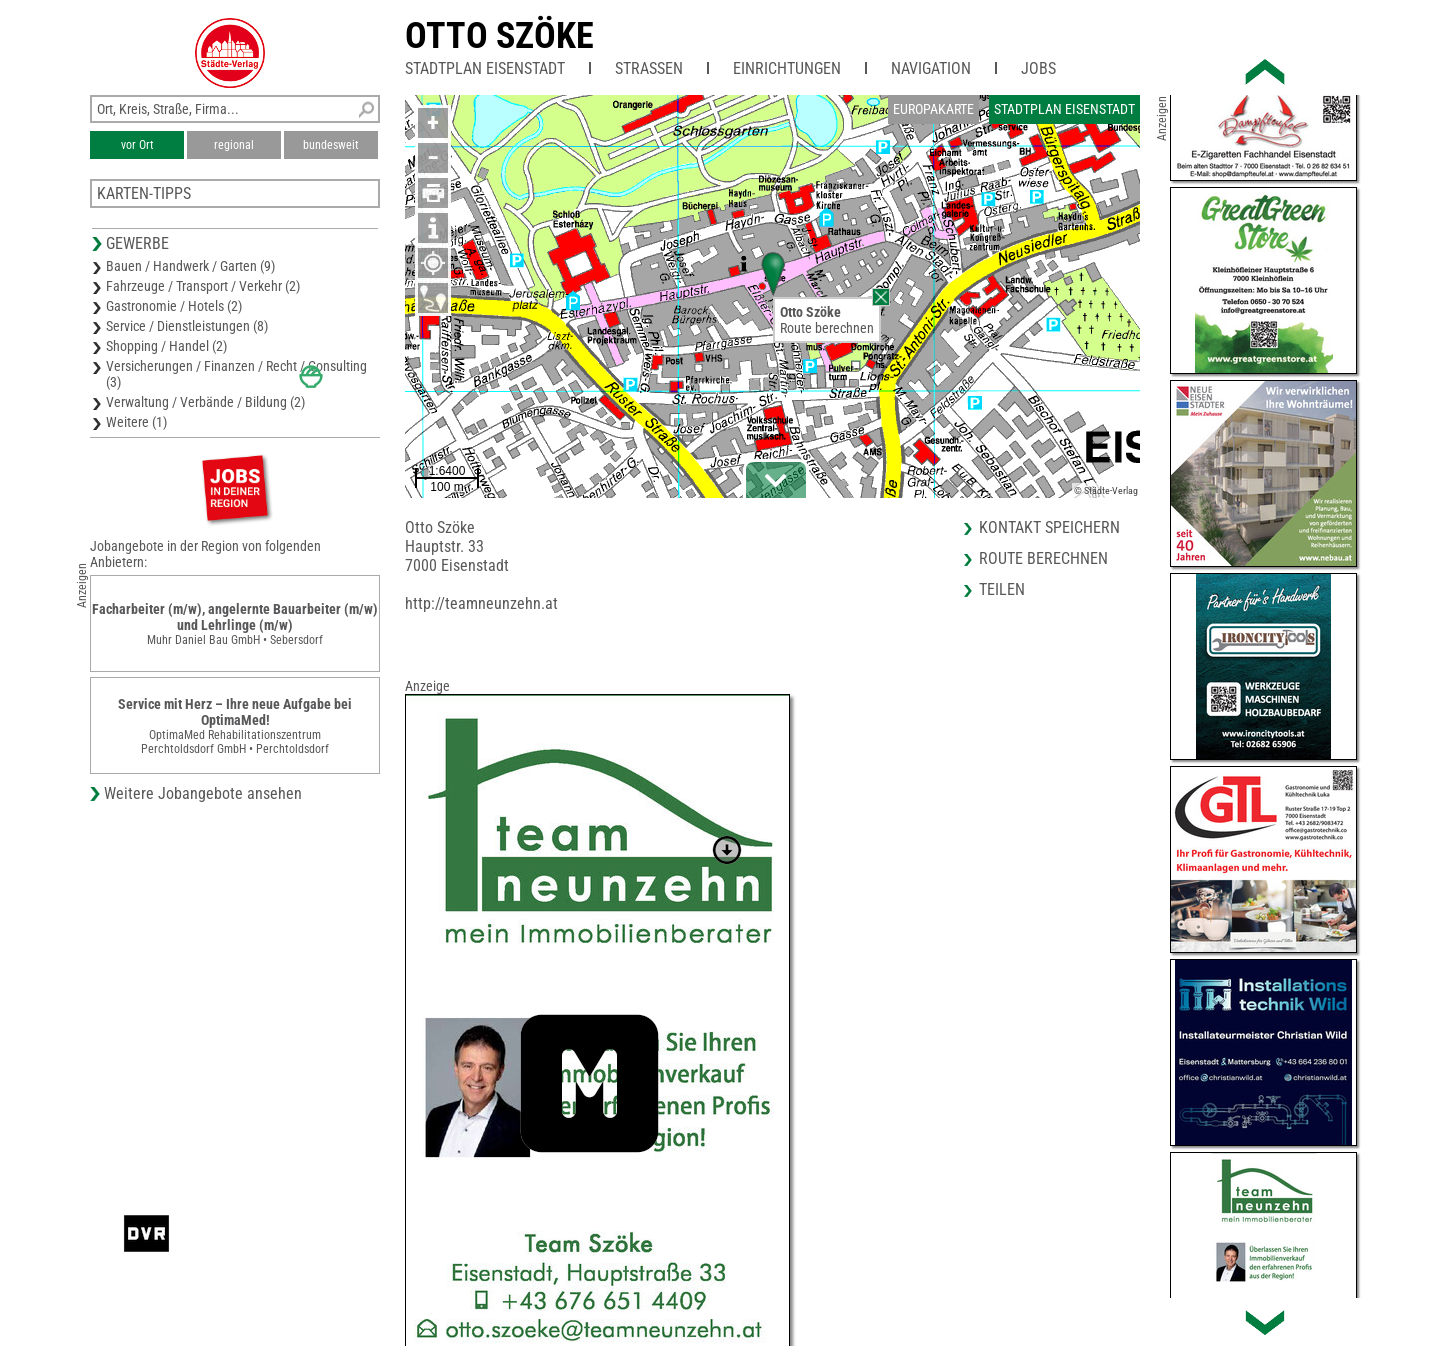 The image size is (1430, 1346). I want to click on download file or content, so click(727, 850).